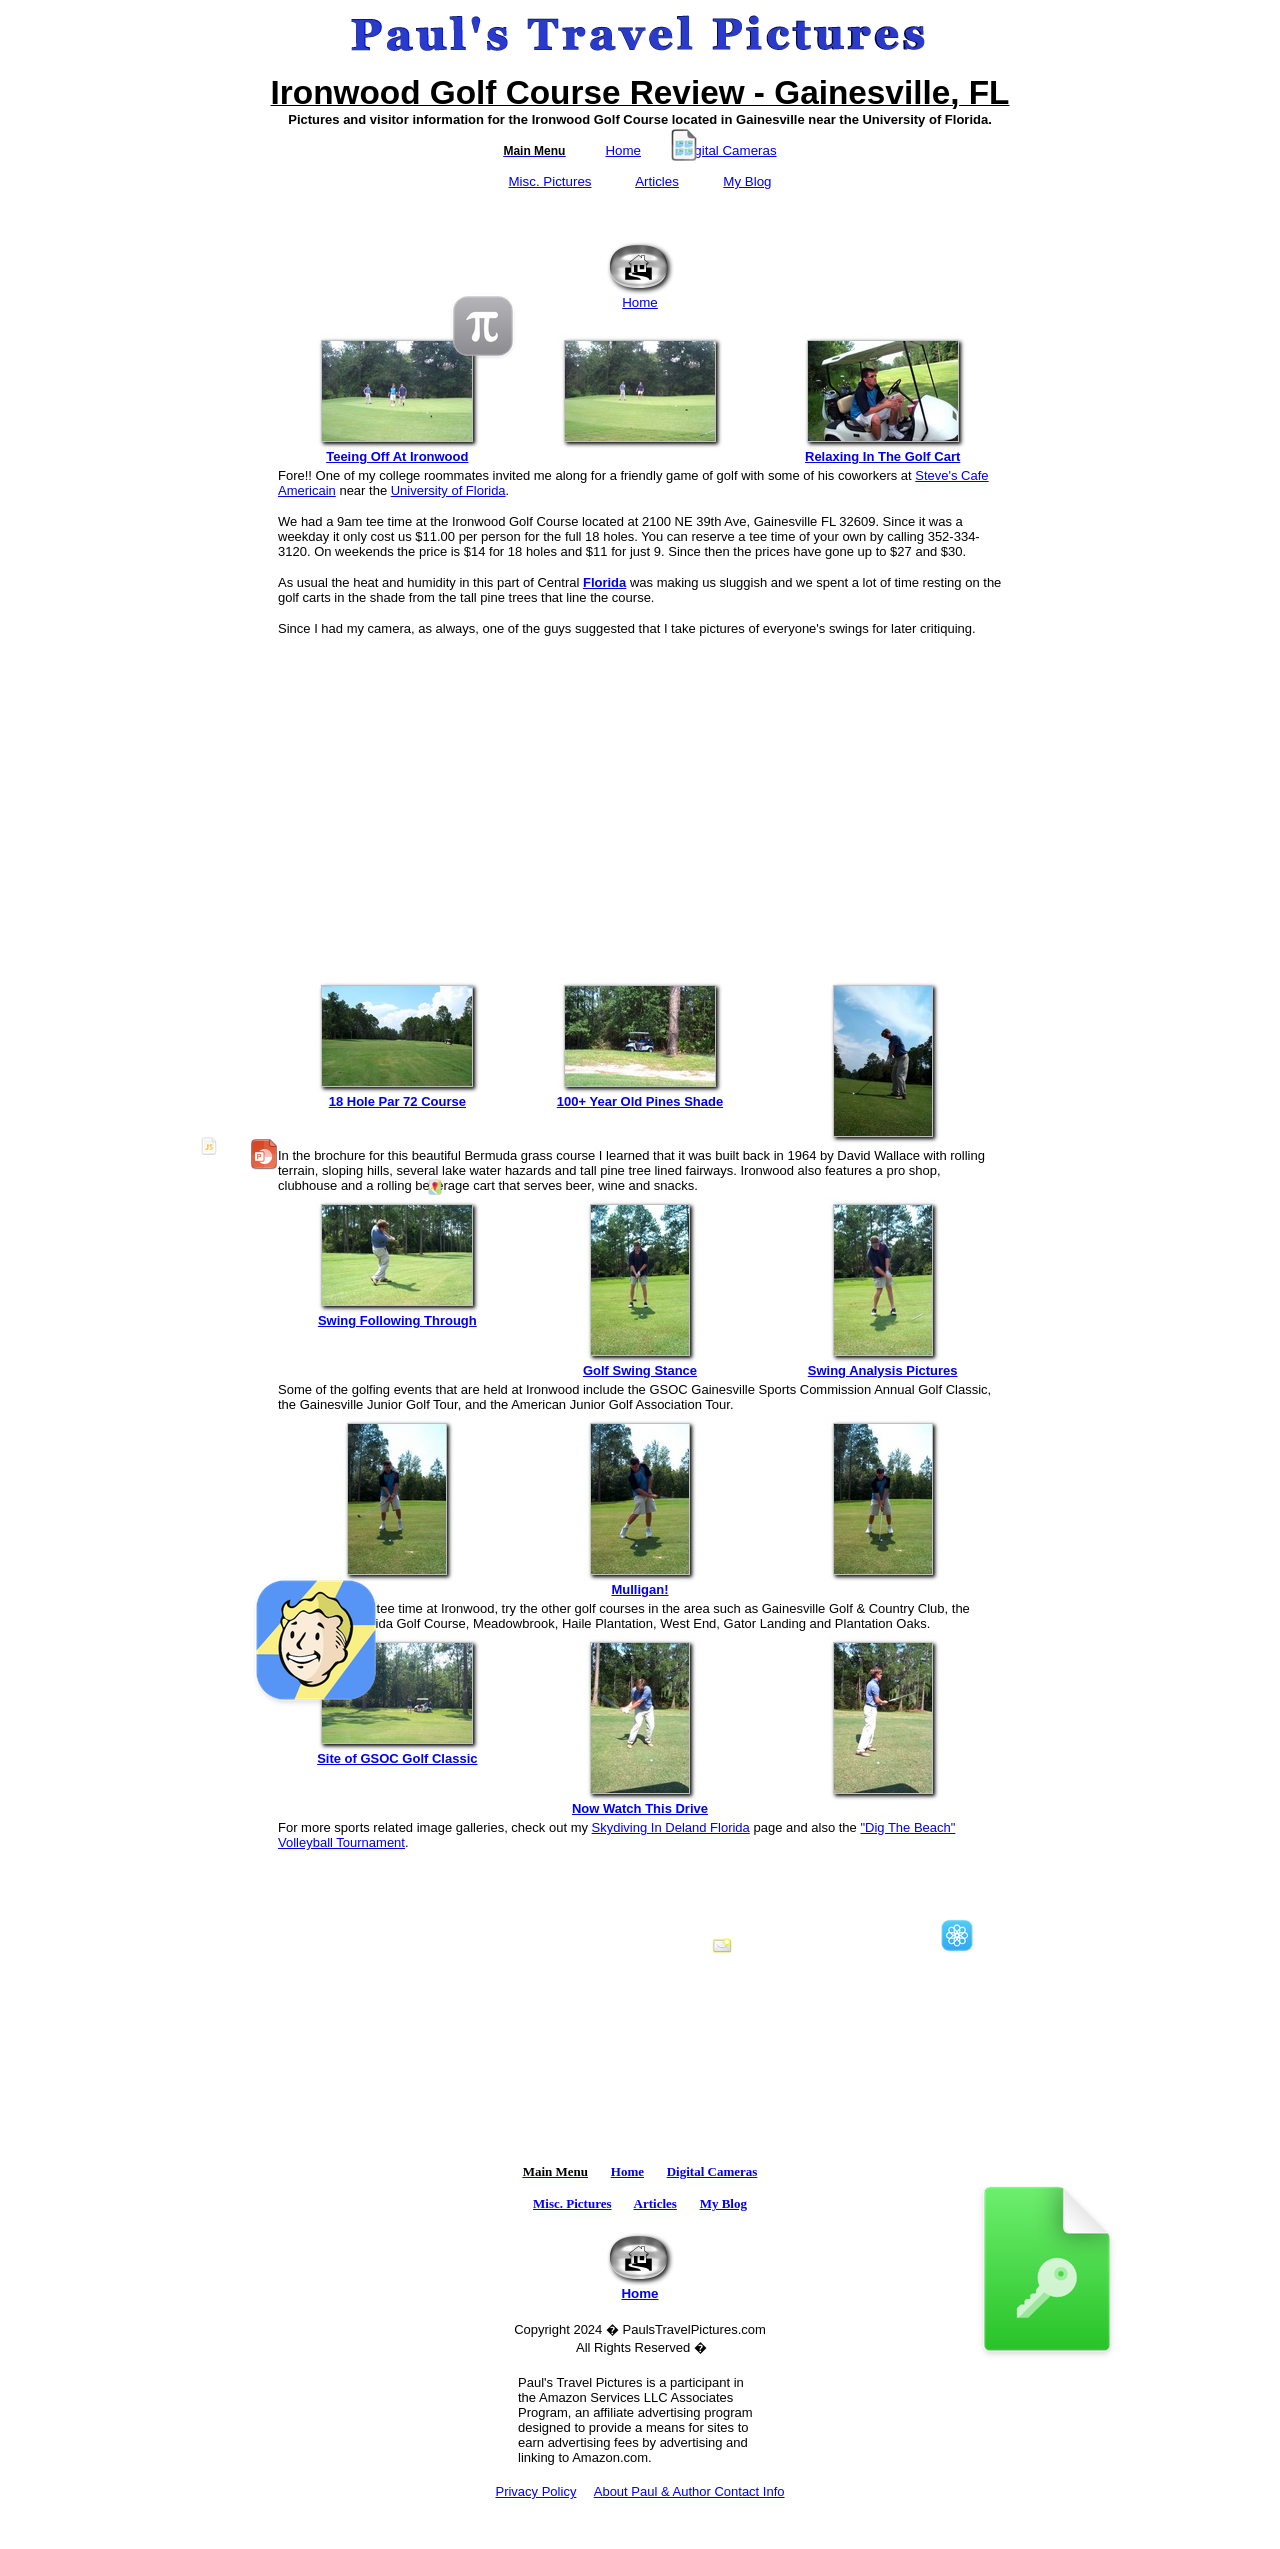 This screenshot has width=1280, height=2549. I want to click on a PowerPoint slideshow file, so click(264, 1154).